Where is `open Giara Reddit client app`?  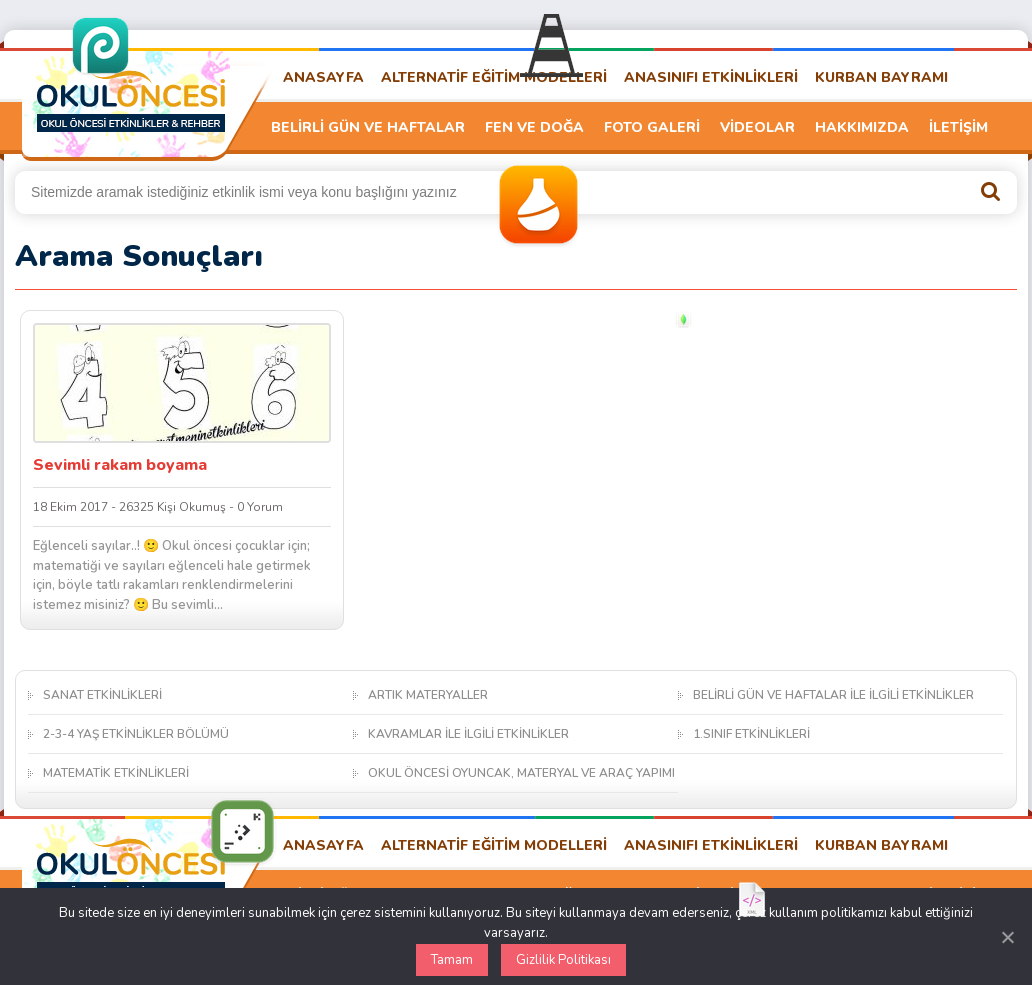
open Giara Reddit client app is located at coordinates (538, 204).